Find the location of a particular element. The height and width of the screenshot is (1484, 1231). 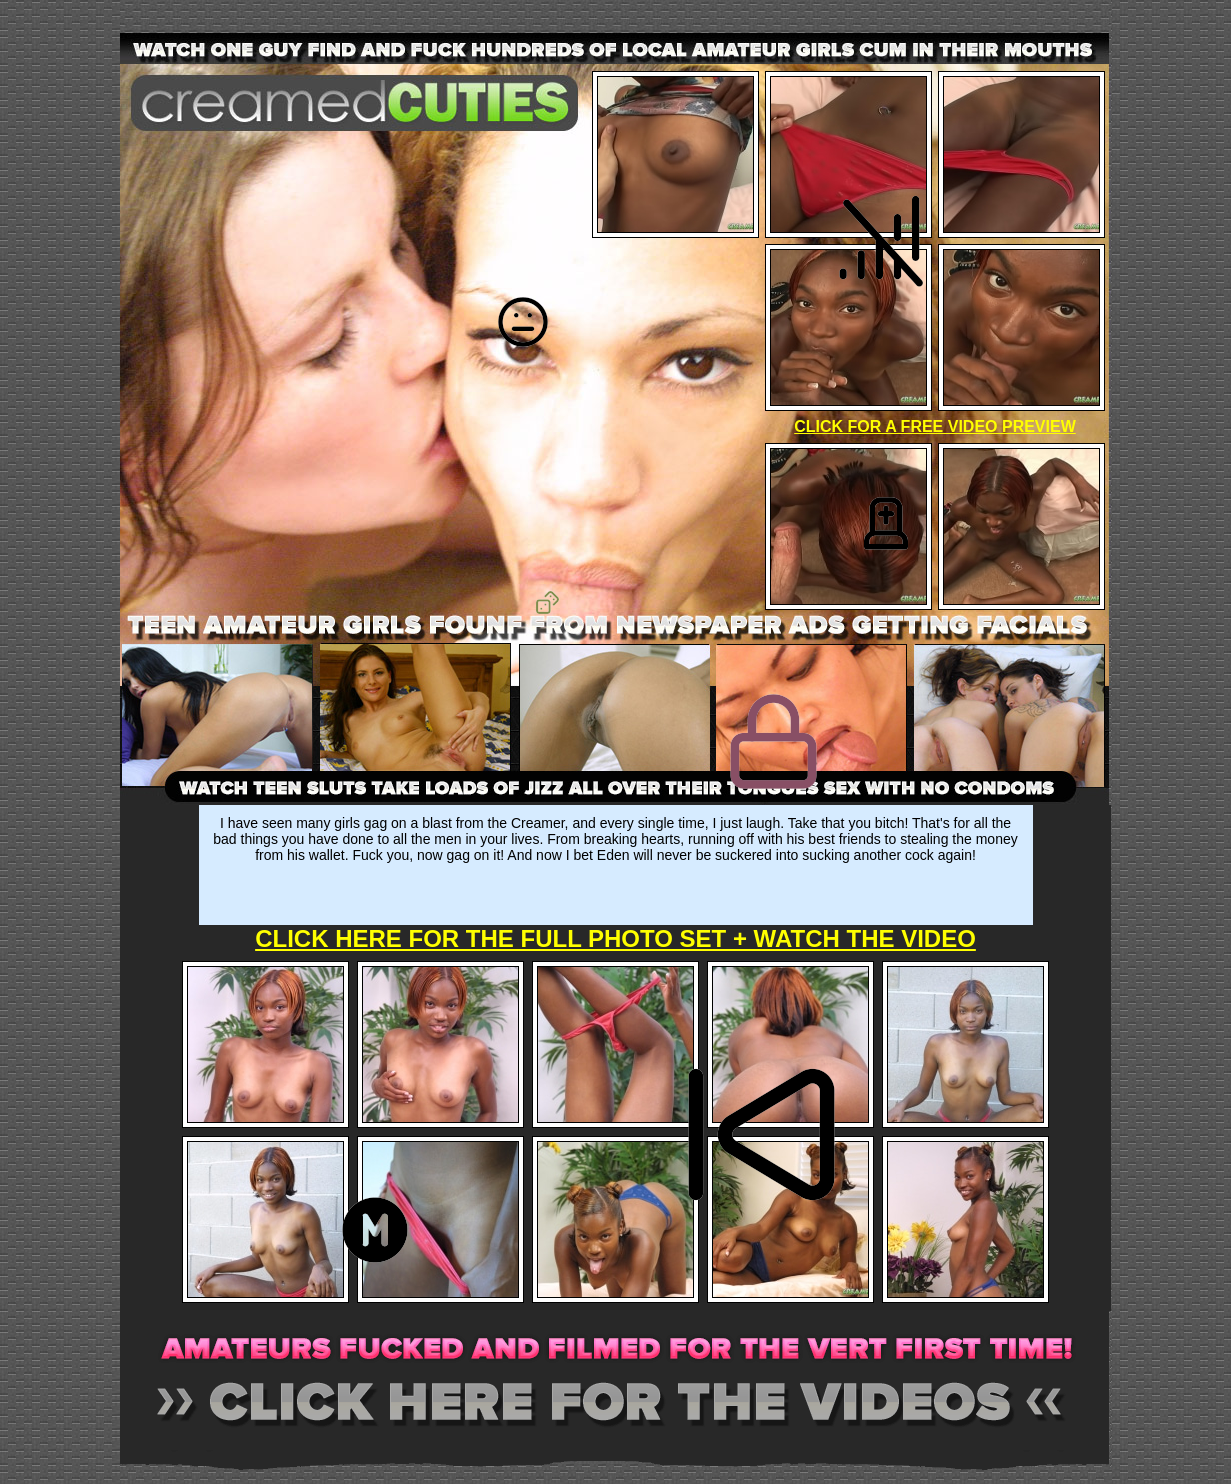

indicates a secure or encrypted connection is located at coordinates (773, 741).